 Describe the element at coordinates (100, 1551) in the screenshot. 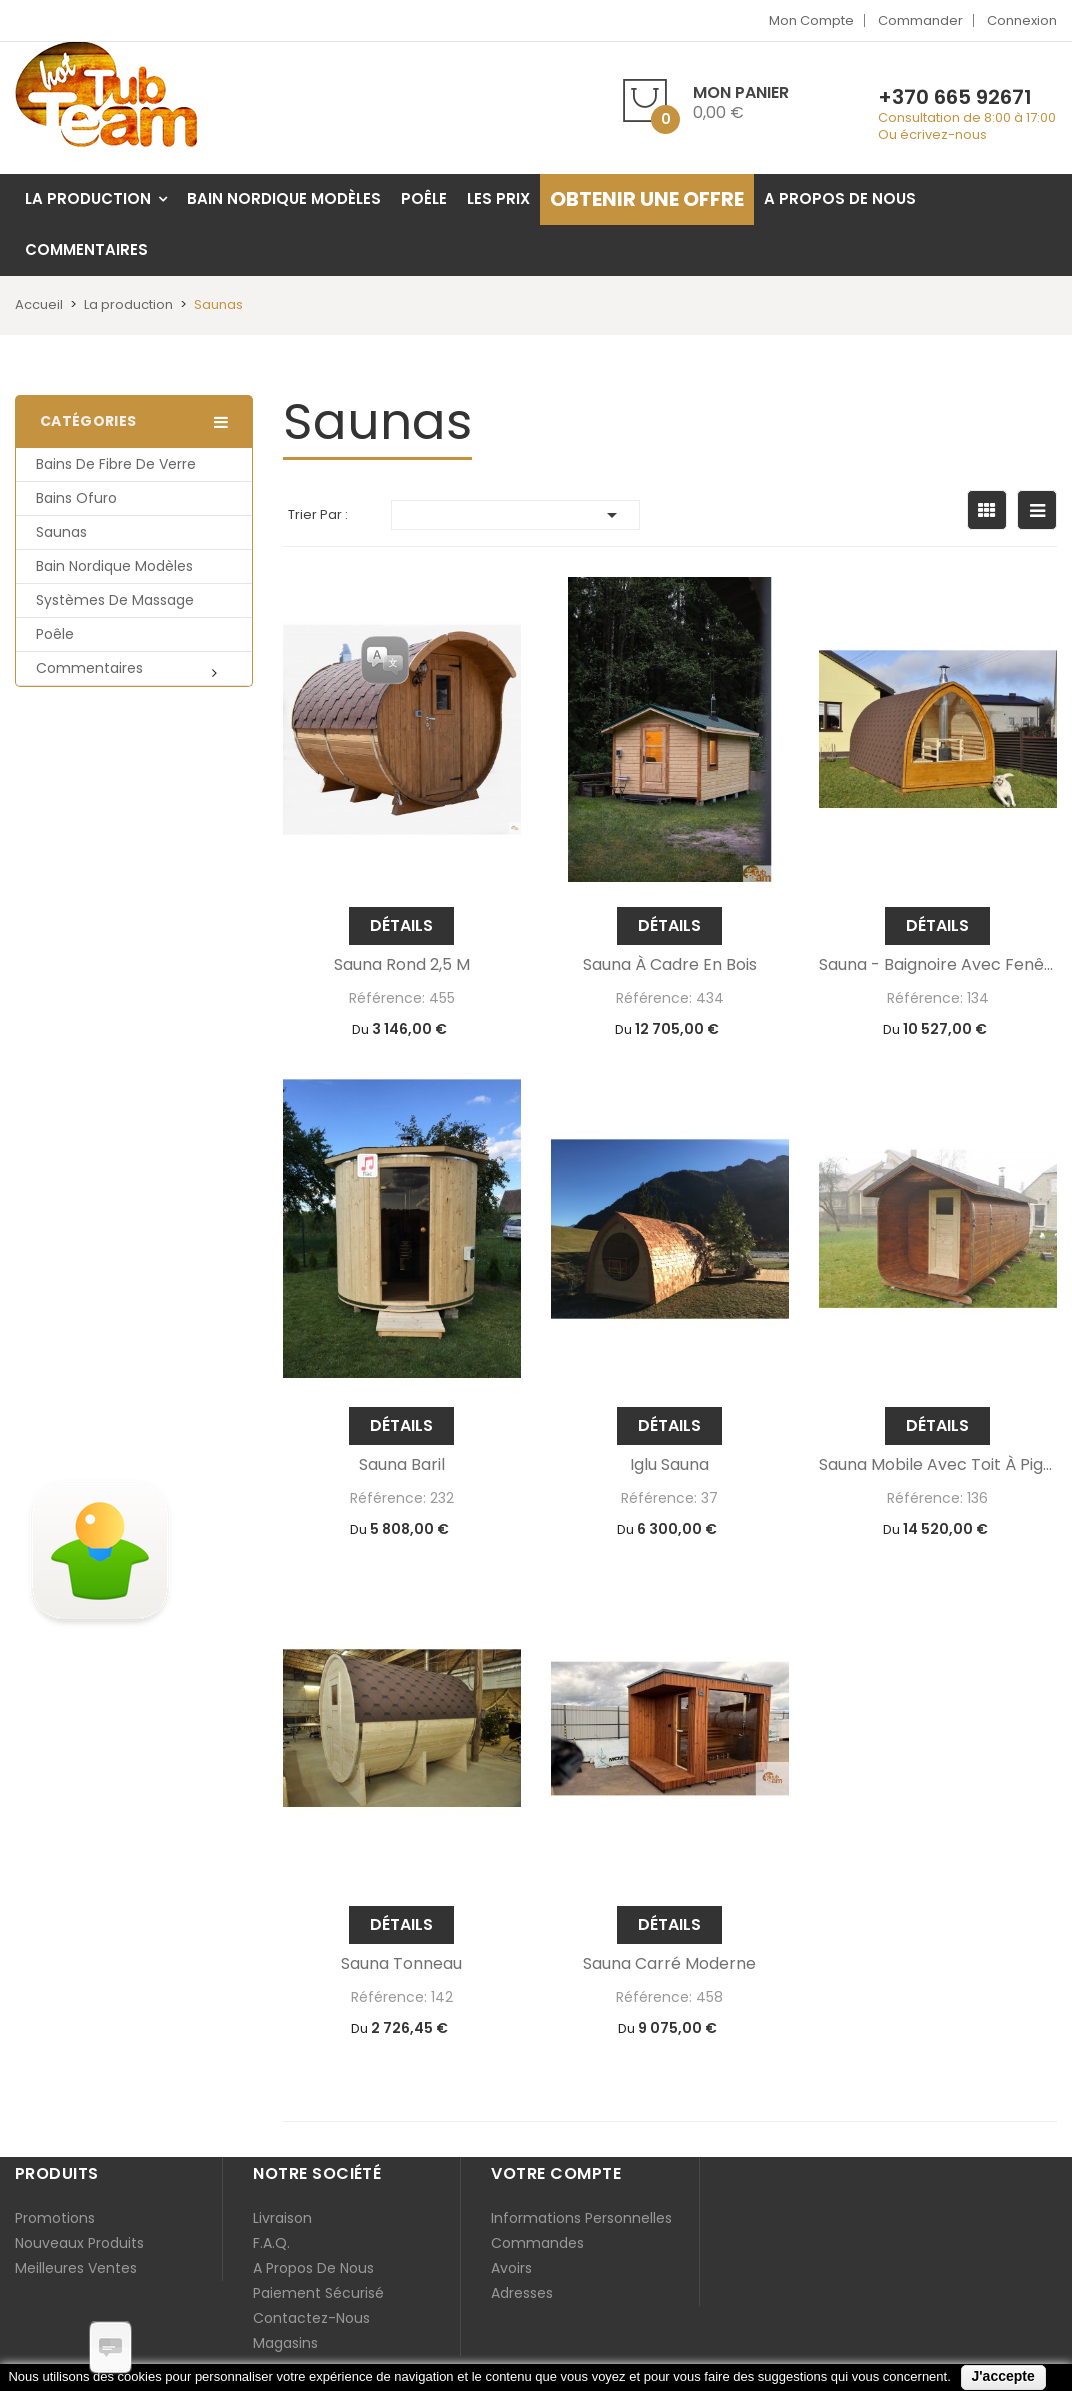

I see `open gajim instant messaging app` at that location.